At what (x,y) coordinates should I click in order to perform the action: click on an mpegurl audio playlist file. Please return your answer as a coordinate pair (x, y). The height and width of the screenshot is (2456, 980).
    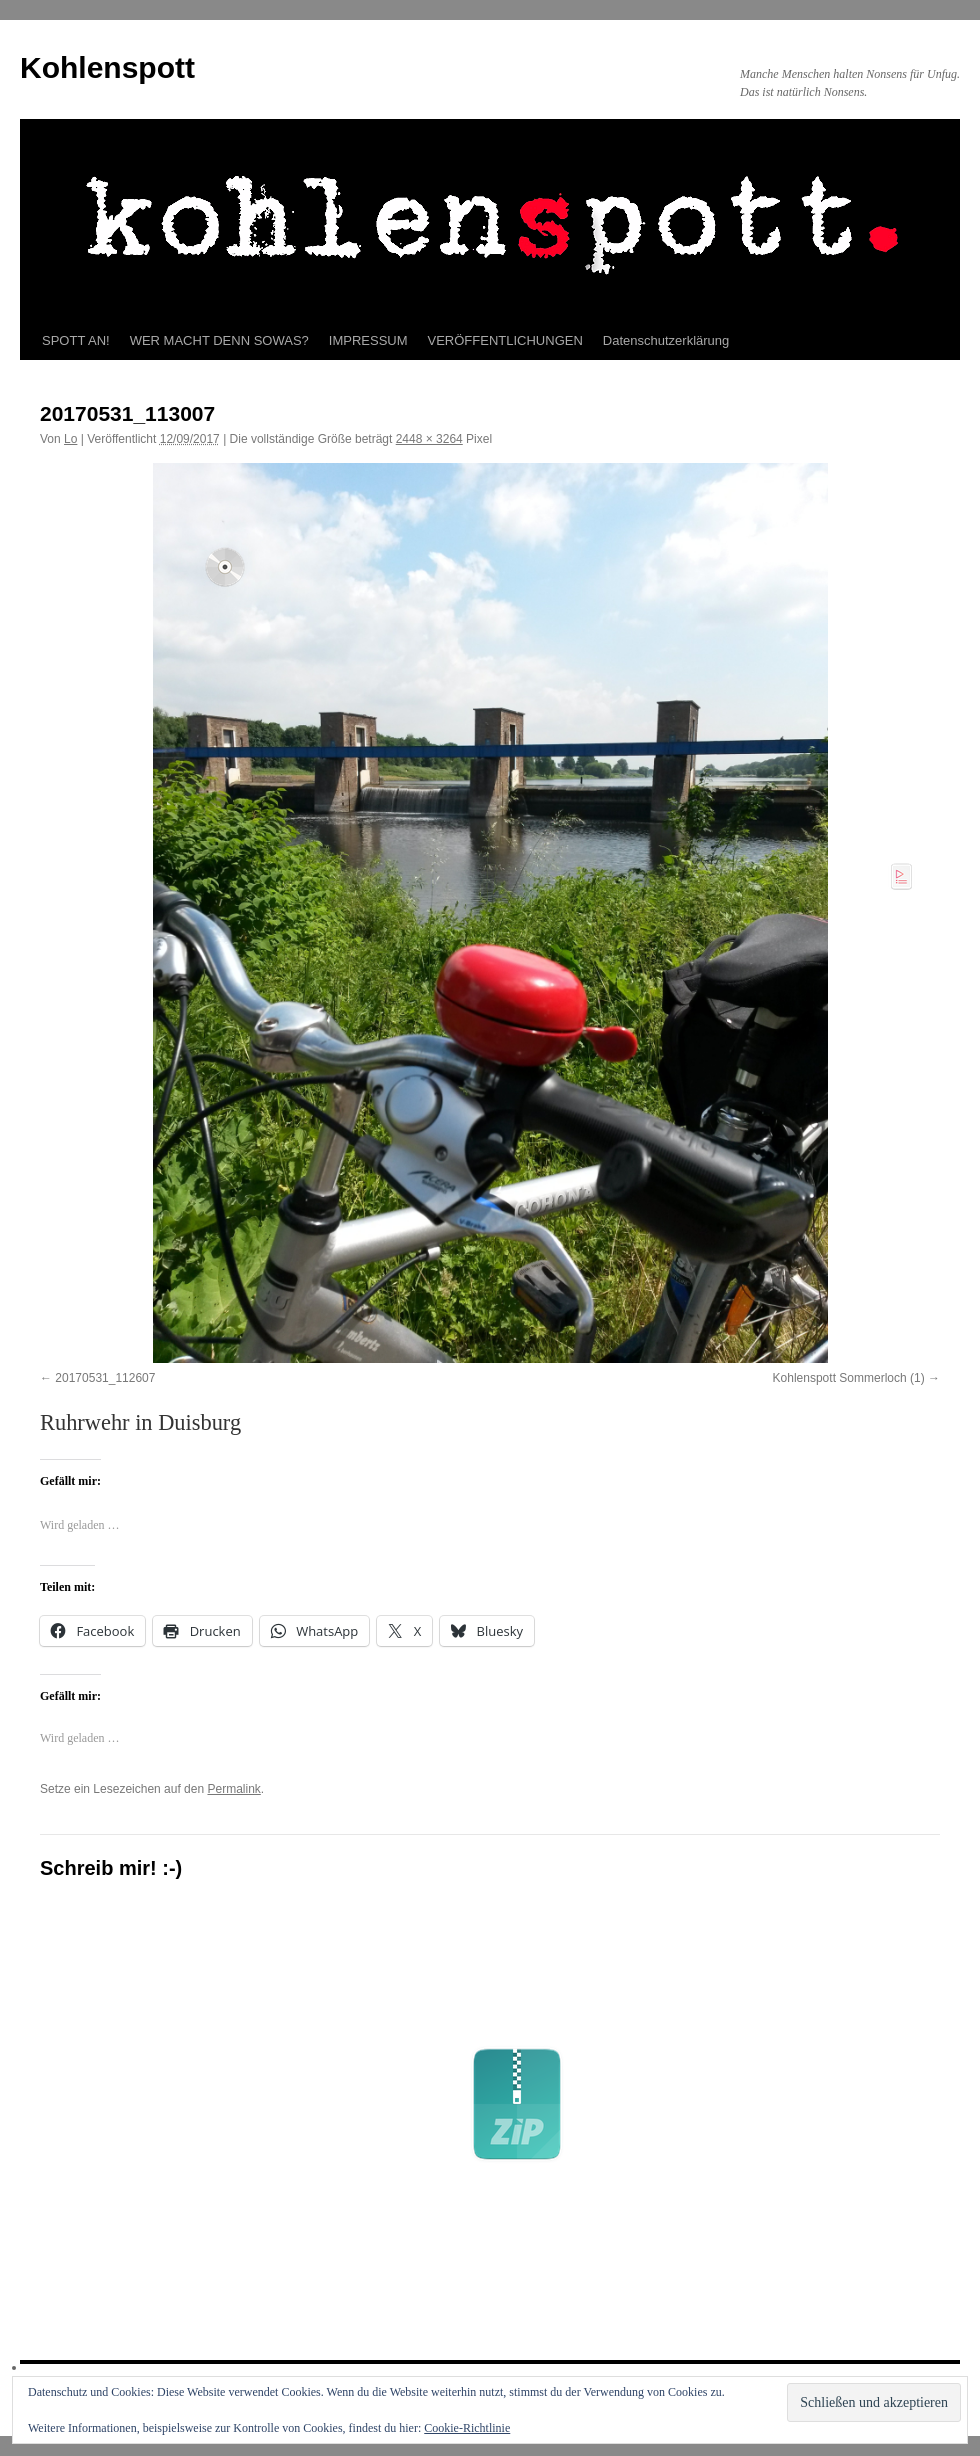
    Looking at the image, I should click on (901, 876).